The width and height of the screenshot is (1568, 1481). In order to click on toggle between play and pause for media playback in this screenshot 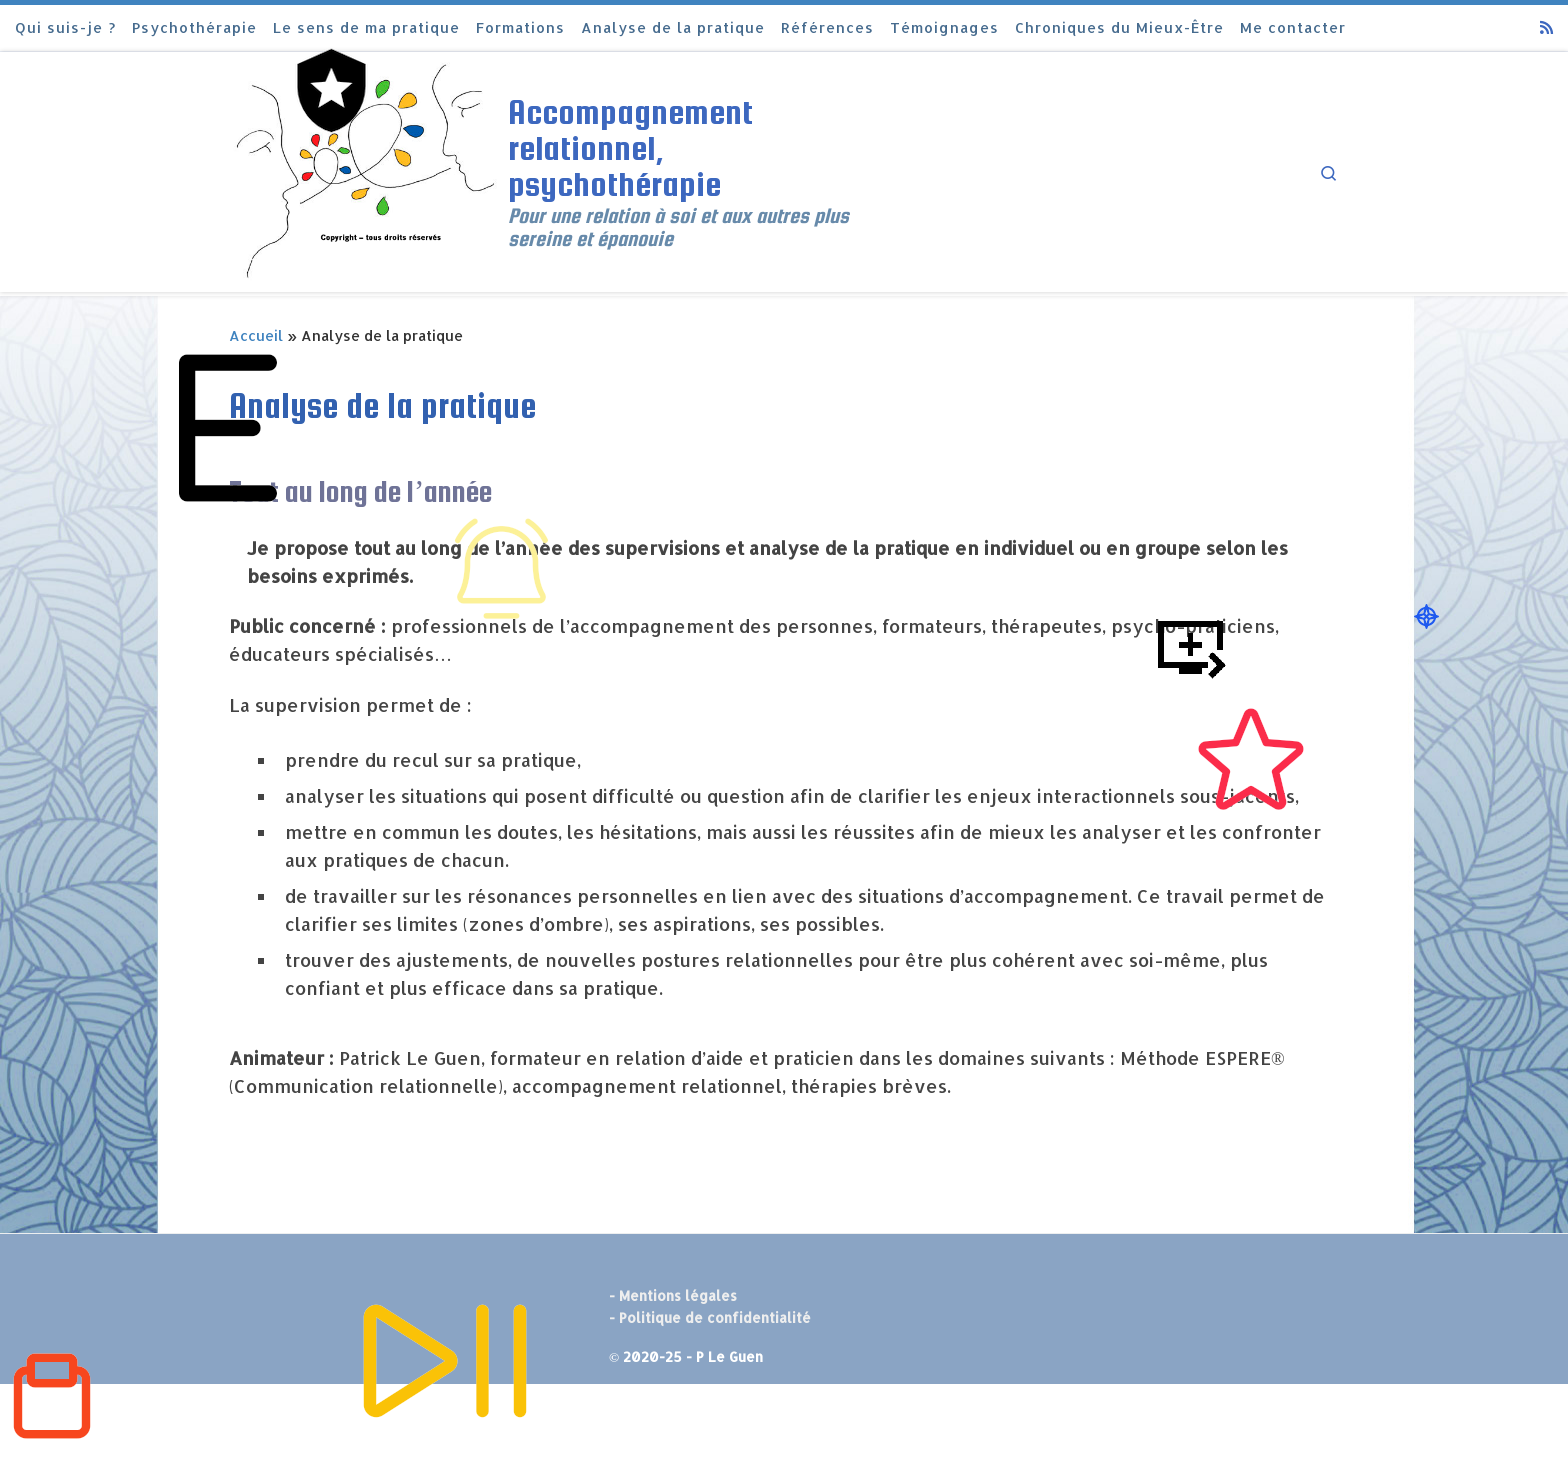, I will do `click(445, 1361)`.